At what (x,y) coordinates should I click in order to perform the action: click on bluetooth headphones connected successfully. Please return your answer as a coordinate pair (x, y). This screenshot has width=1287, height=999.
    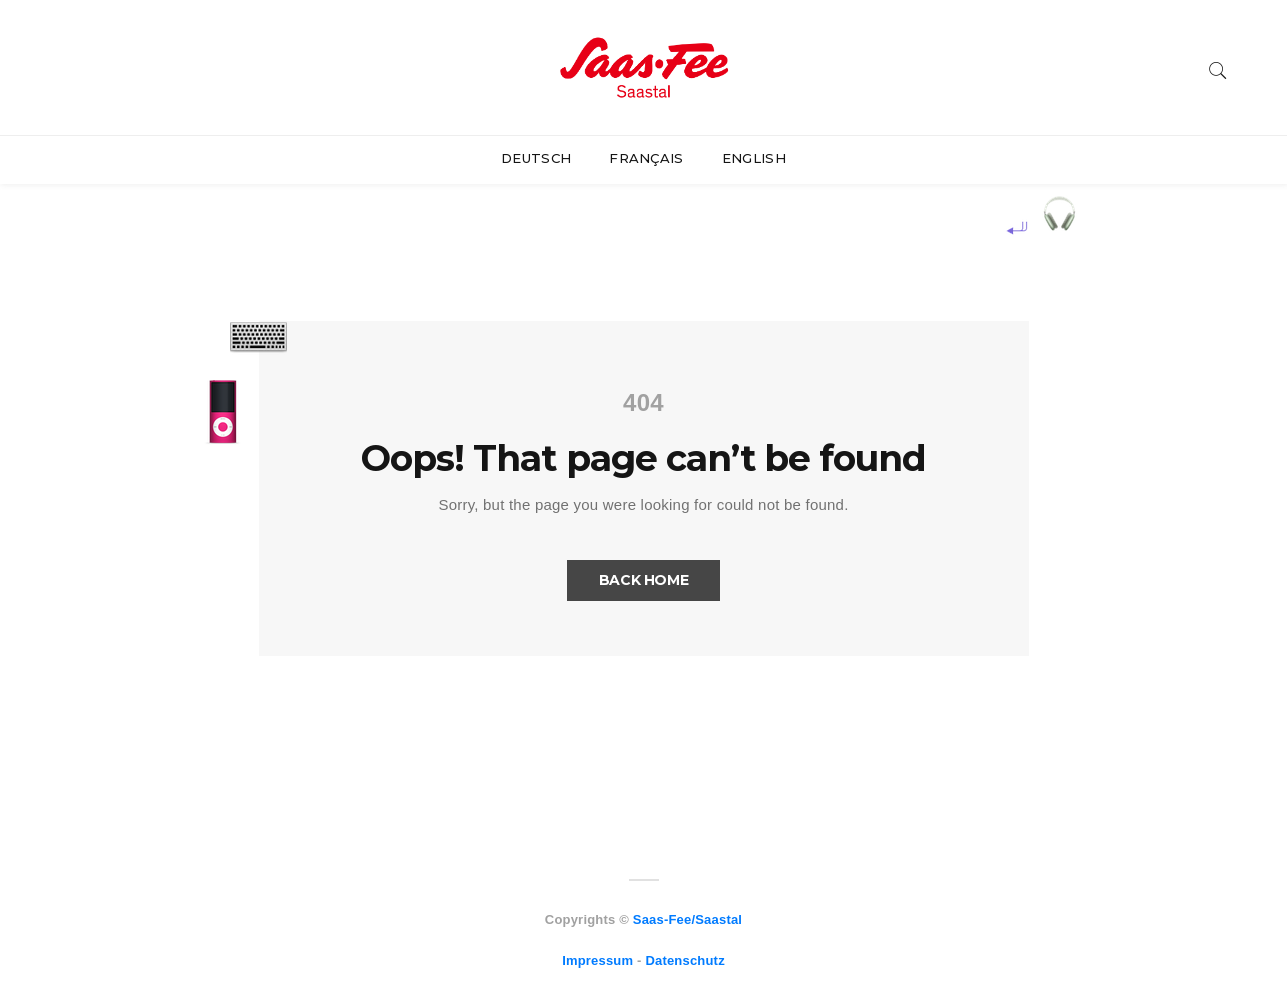
    Looking at the image, I should click on (1059, 213).